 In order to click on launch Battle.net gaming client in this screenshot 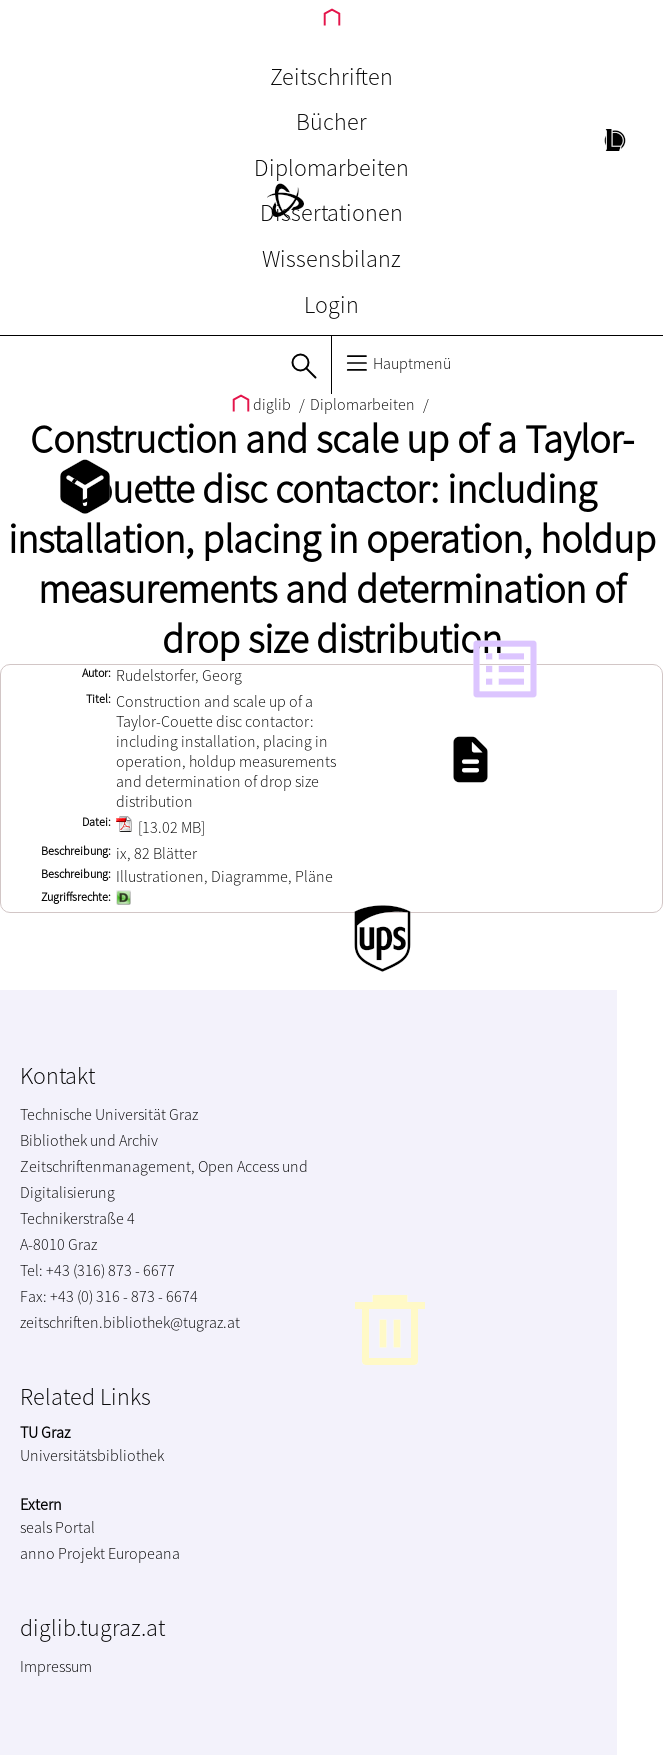, I will do `click(285, 201)`.